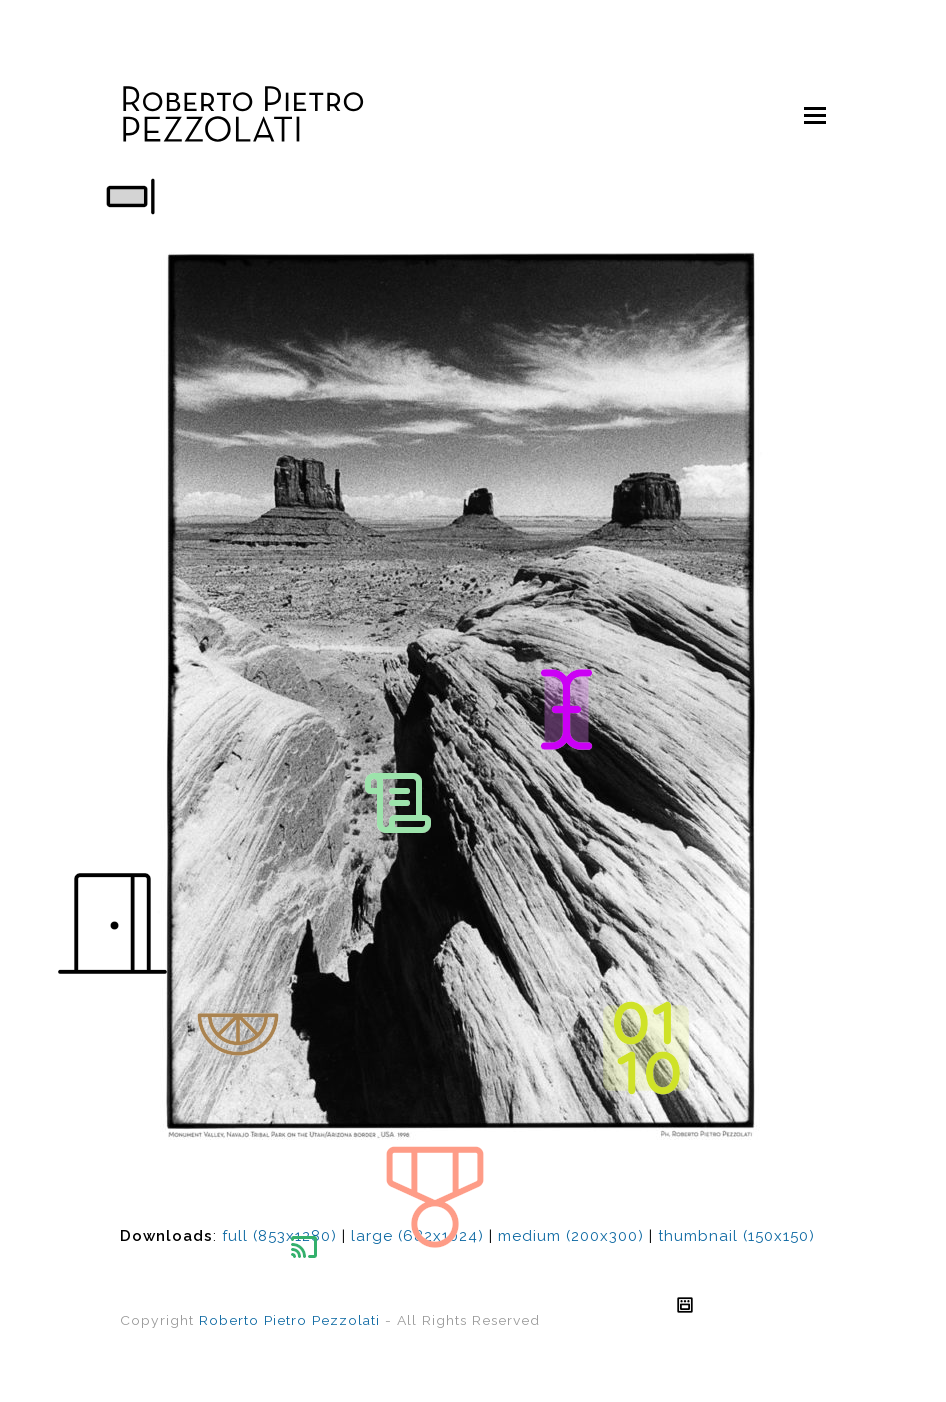 The image size is (946, 1402). I want to click on indicates citrus or fruit-related content, so click(238, 1028).